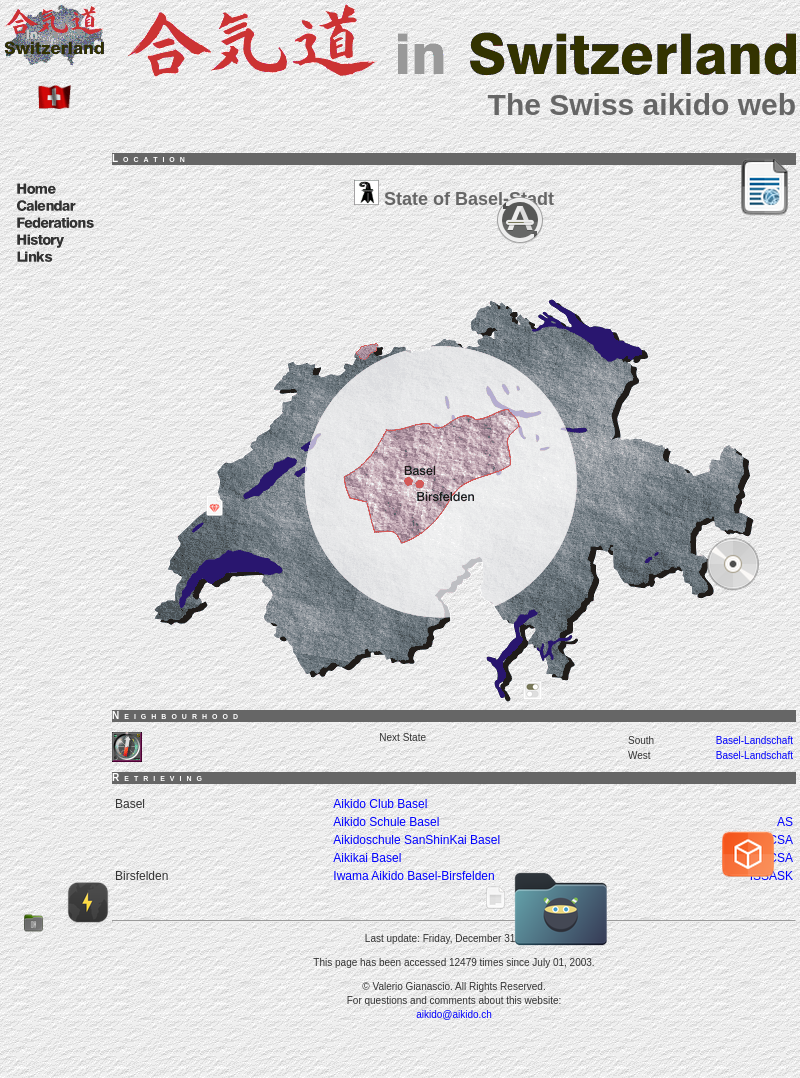 The height and width of the screenshot is (1078, 800). Describe the element at coordinates (532, 690) in the screenshot. I see `open gnome tweaks to customize desktop settings` at that location.